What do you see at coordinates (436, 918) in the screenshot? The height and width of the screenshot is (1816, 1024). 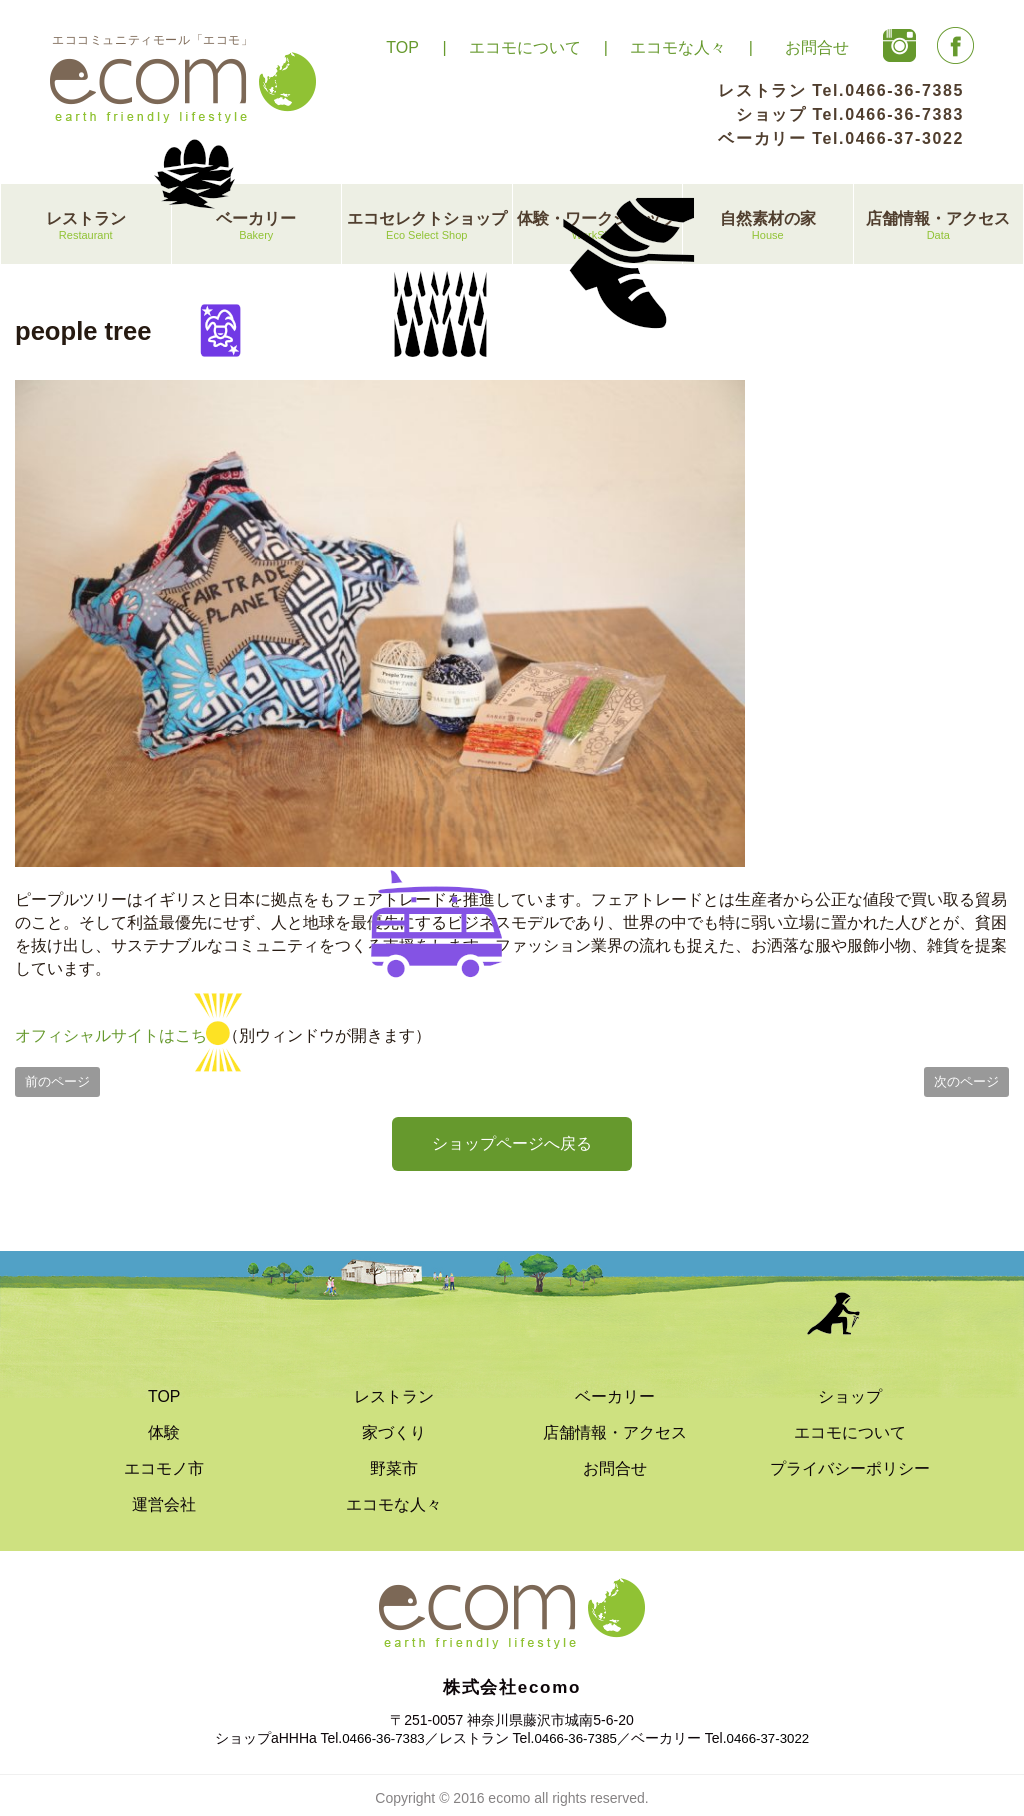 I see `browse surf or beach-related activities` at bounding box center [436, 918].